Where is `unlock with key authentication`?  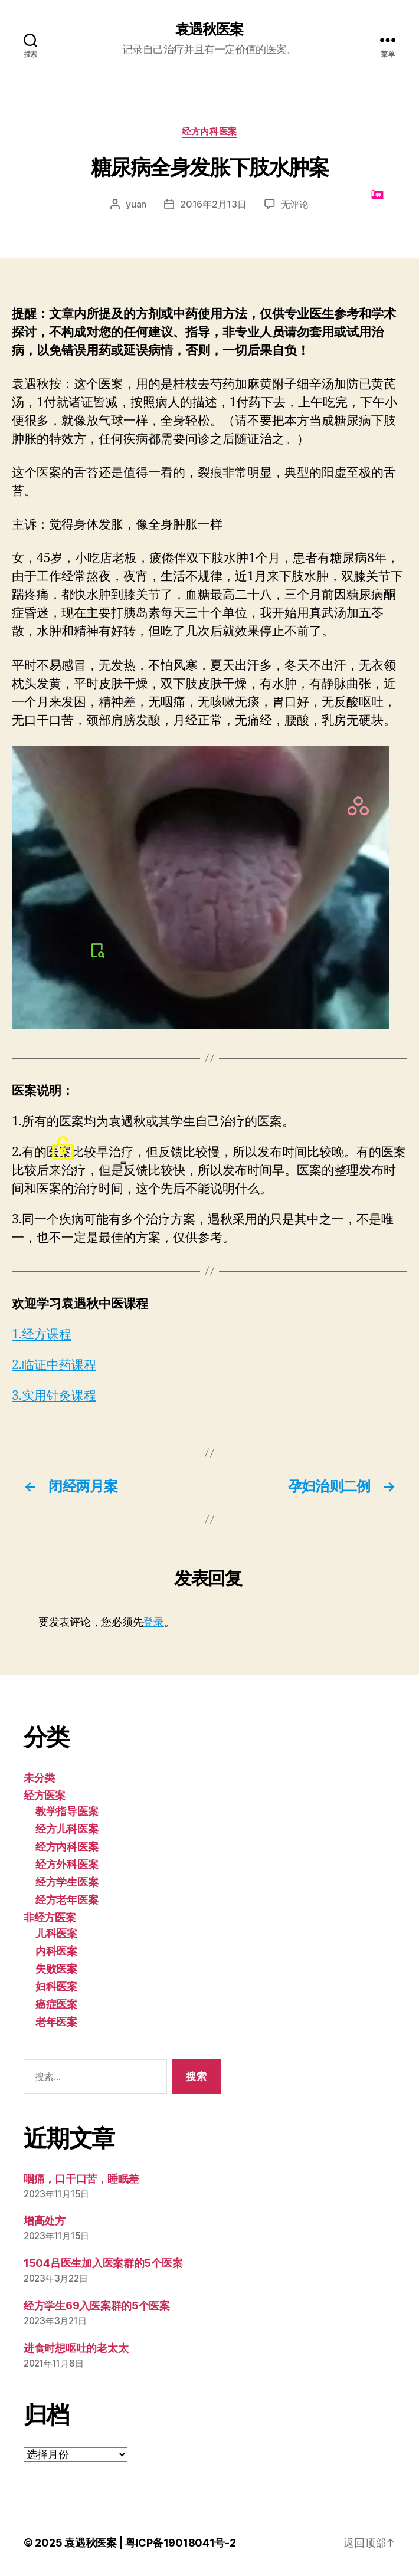
unlock with key authentication is located at coordinates (63, 1149).